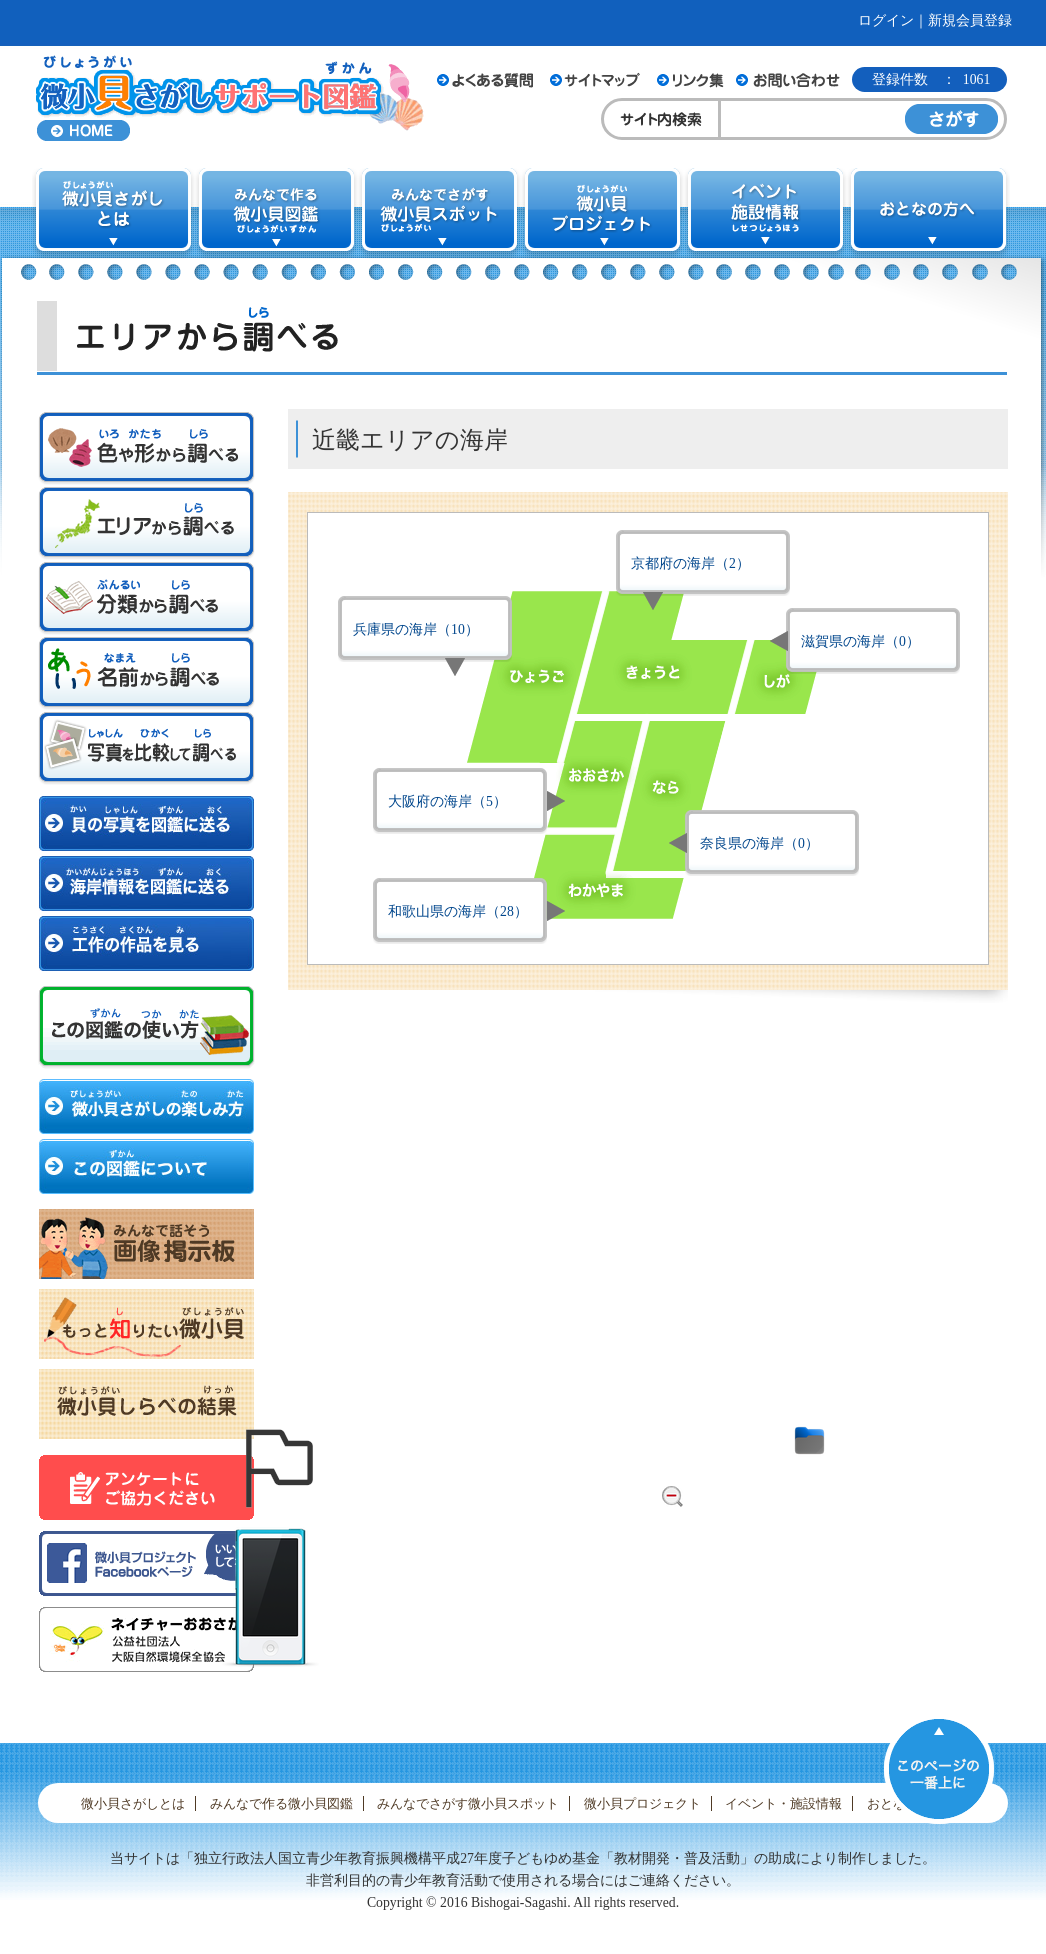  I want to click on access flag emojis in the emoji picker, so click(279, 1468).